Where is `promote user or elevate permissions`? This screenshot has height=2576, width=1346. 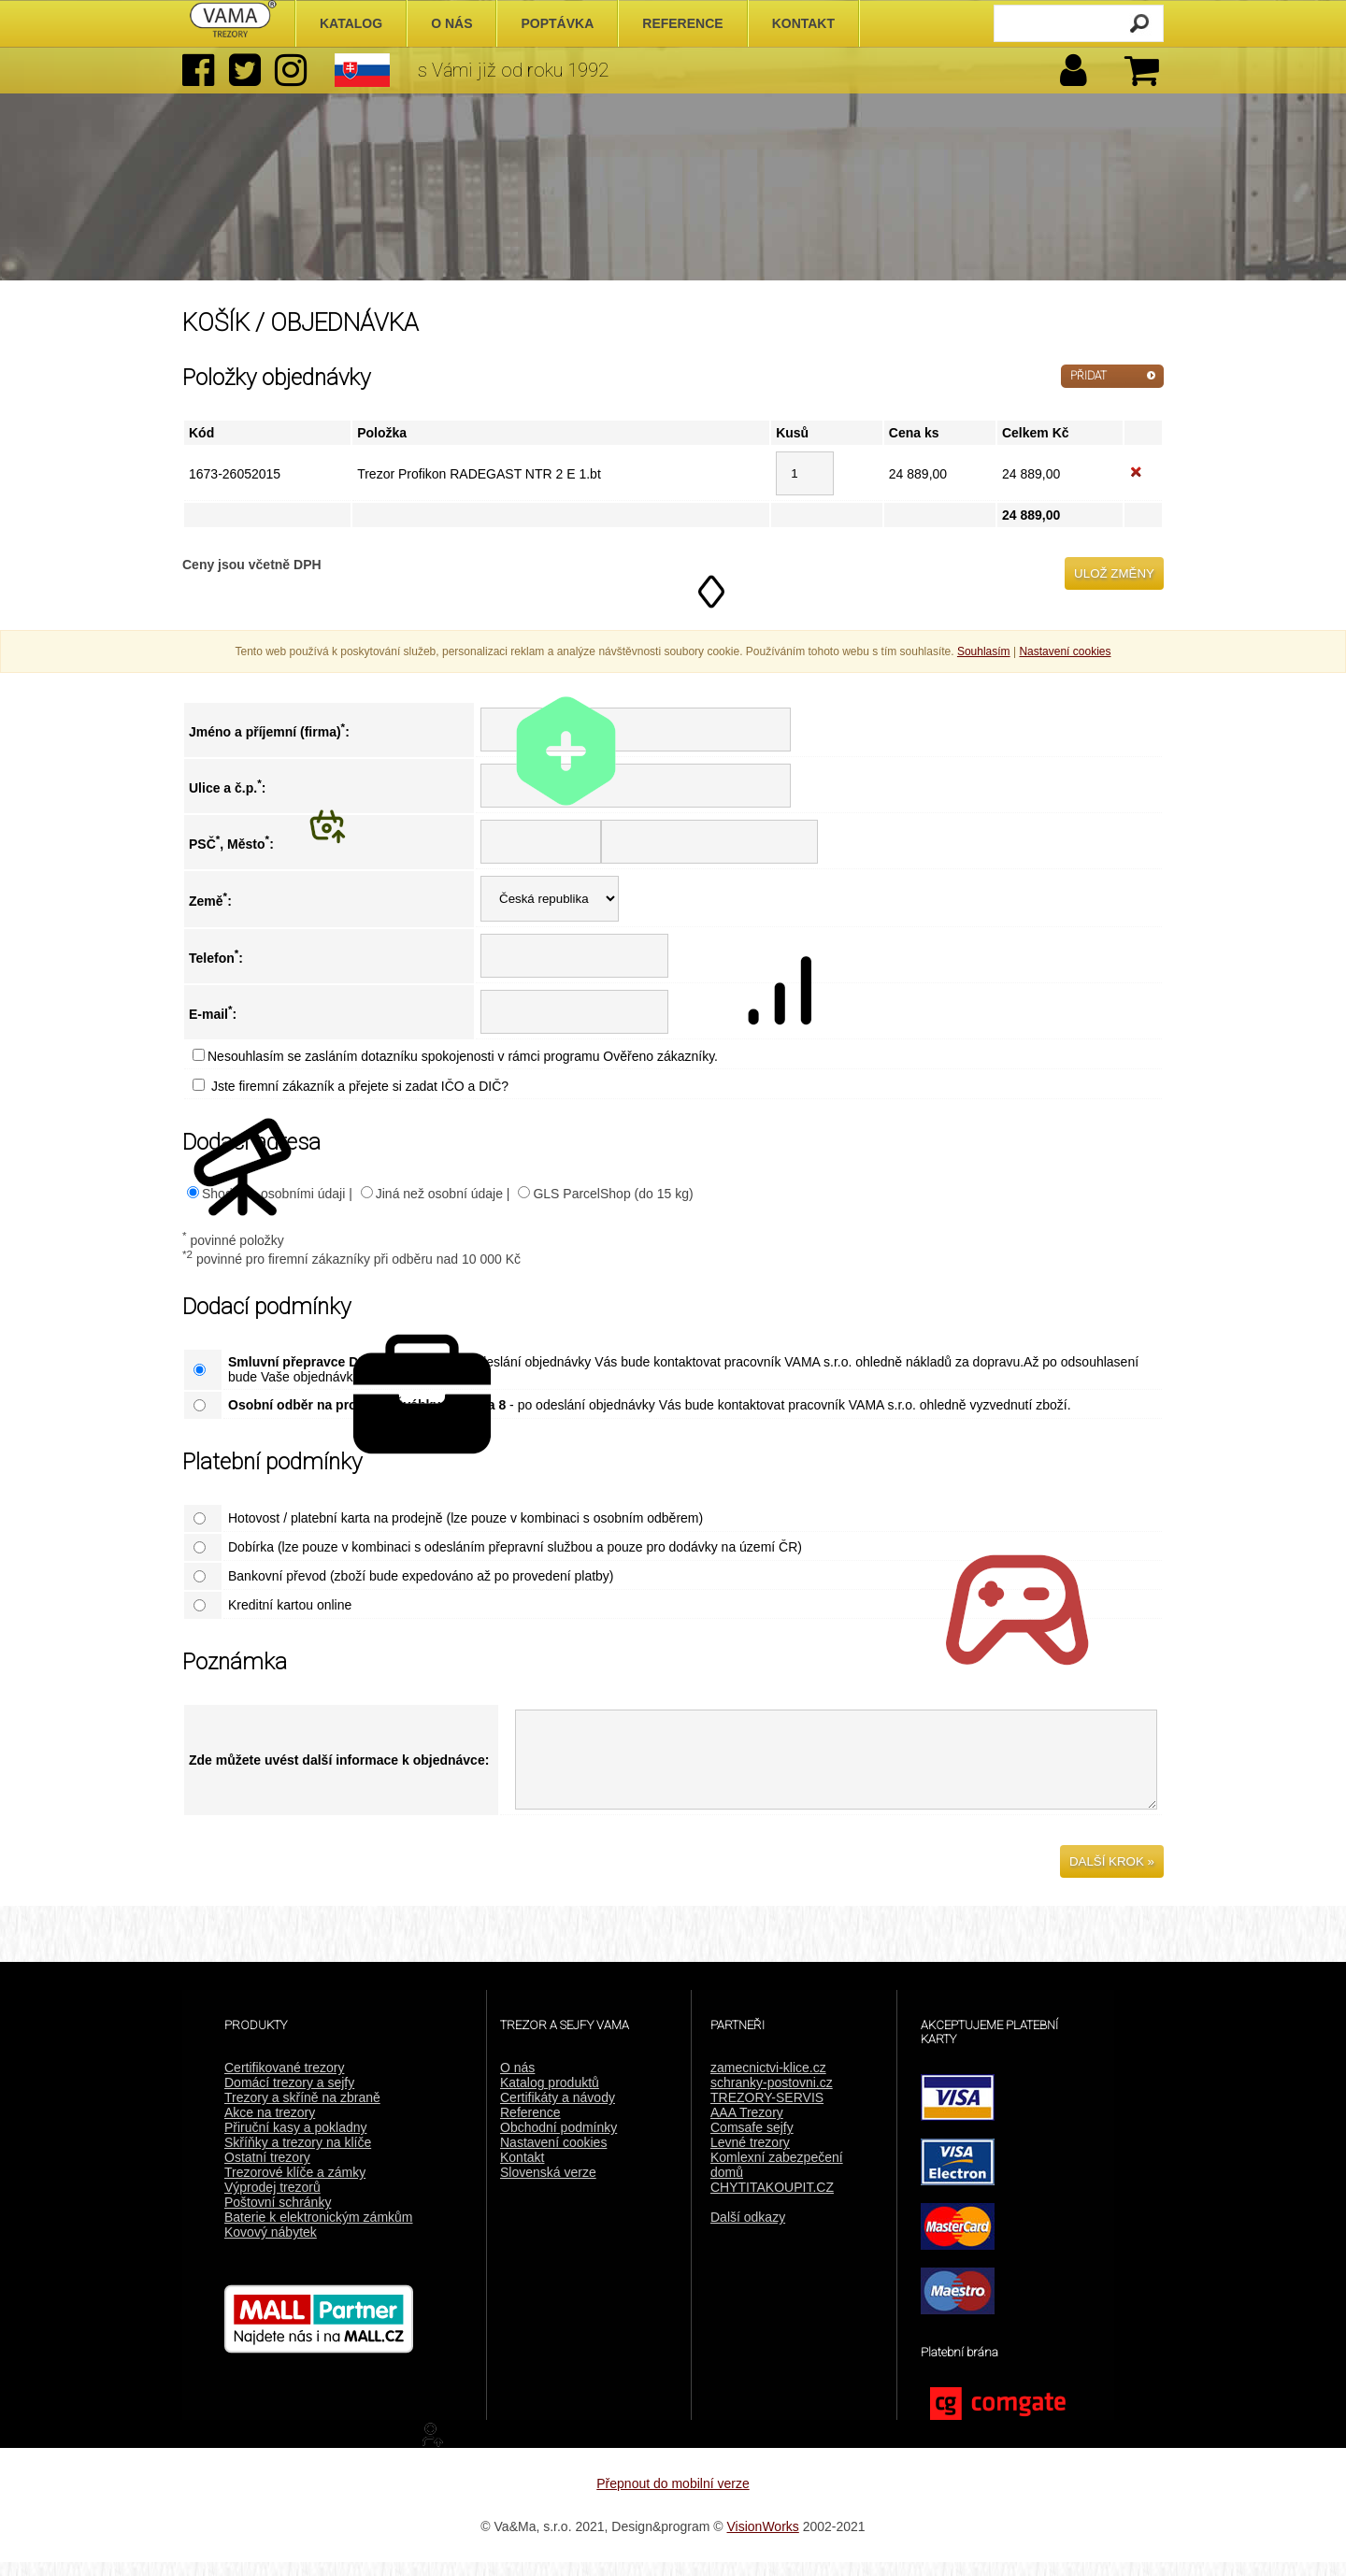 promote user or elevate permissions is located at coordinates (430, 2434).